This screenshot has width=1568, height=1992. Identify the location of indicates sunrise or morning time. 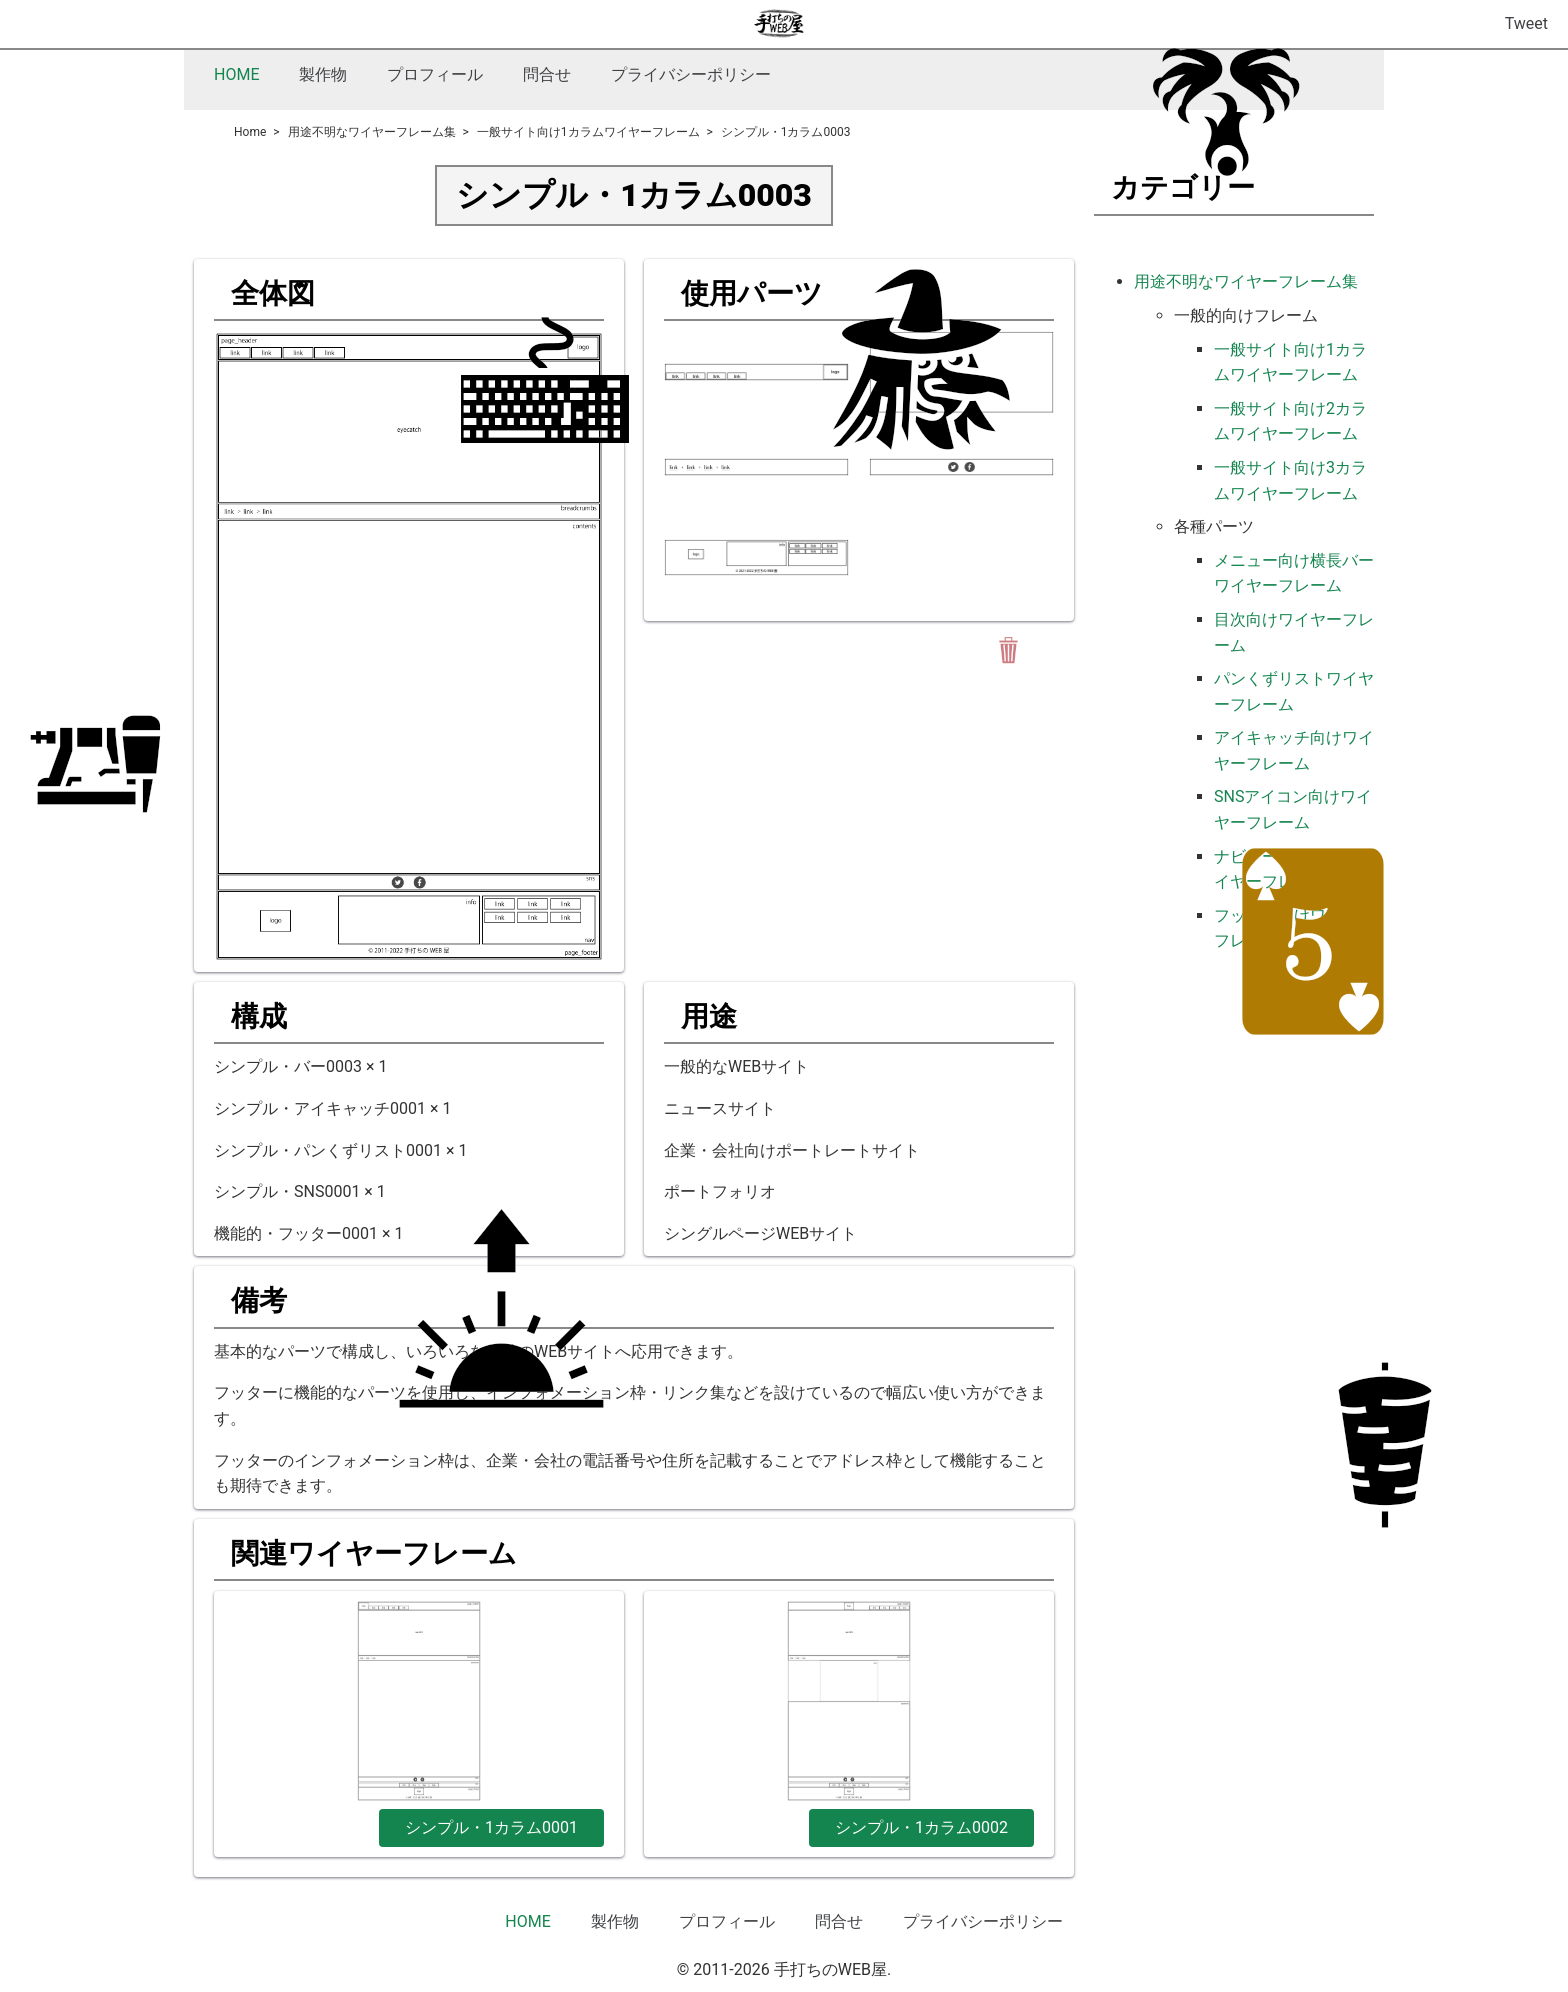
(501, 1307).